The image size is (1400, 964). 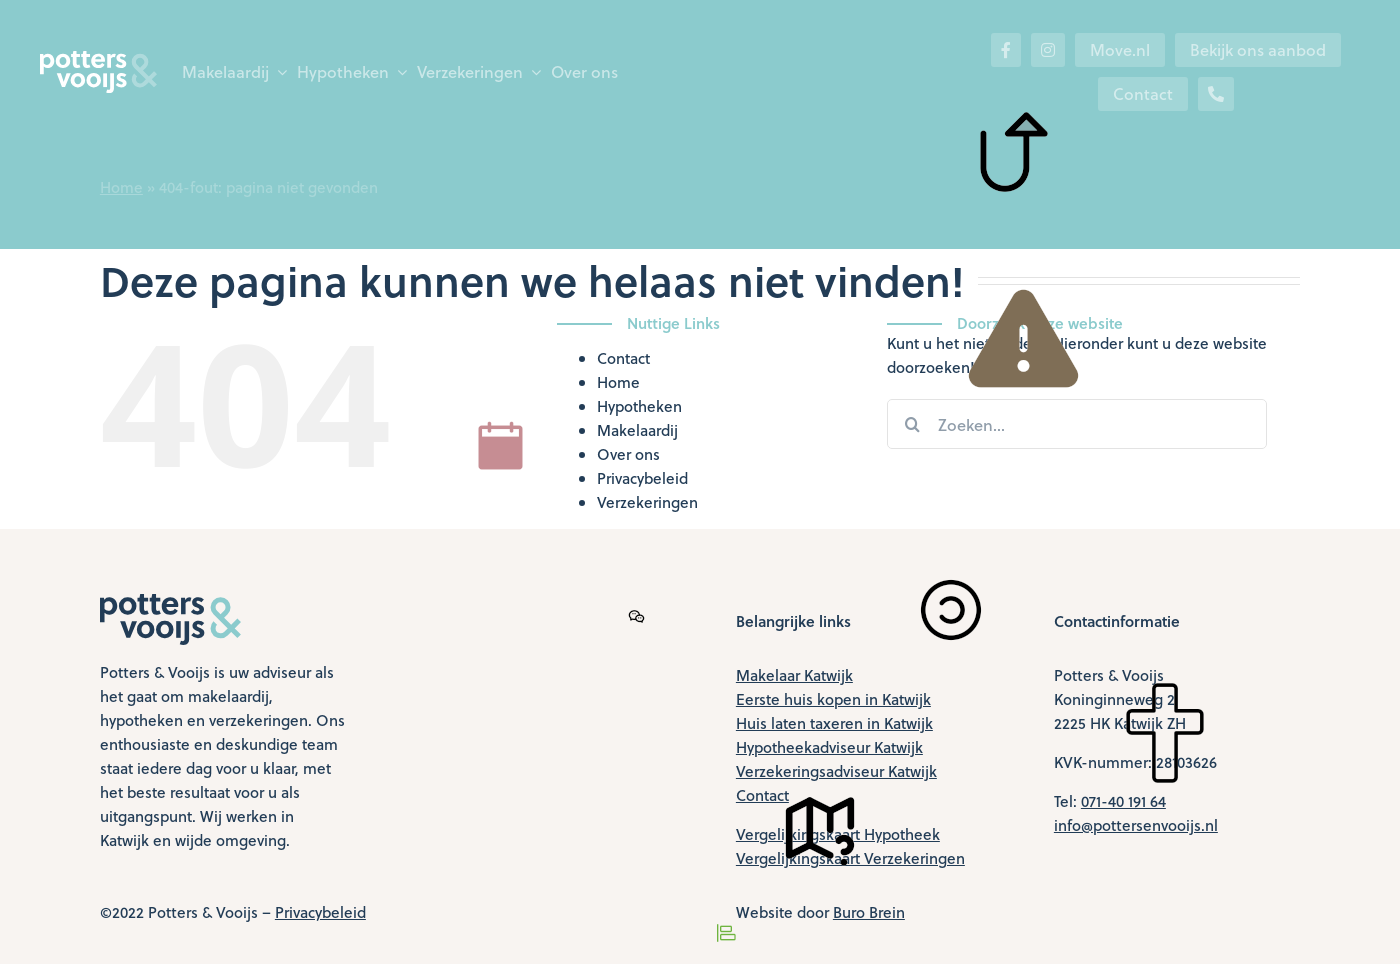 I want to click on align text to the left, so click(x=726, y=933).